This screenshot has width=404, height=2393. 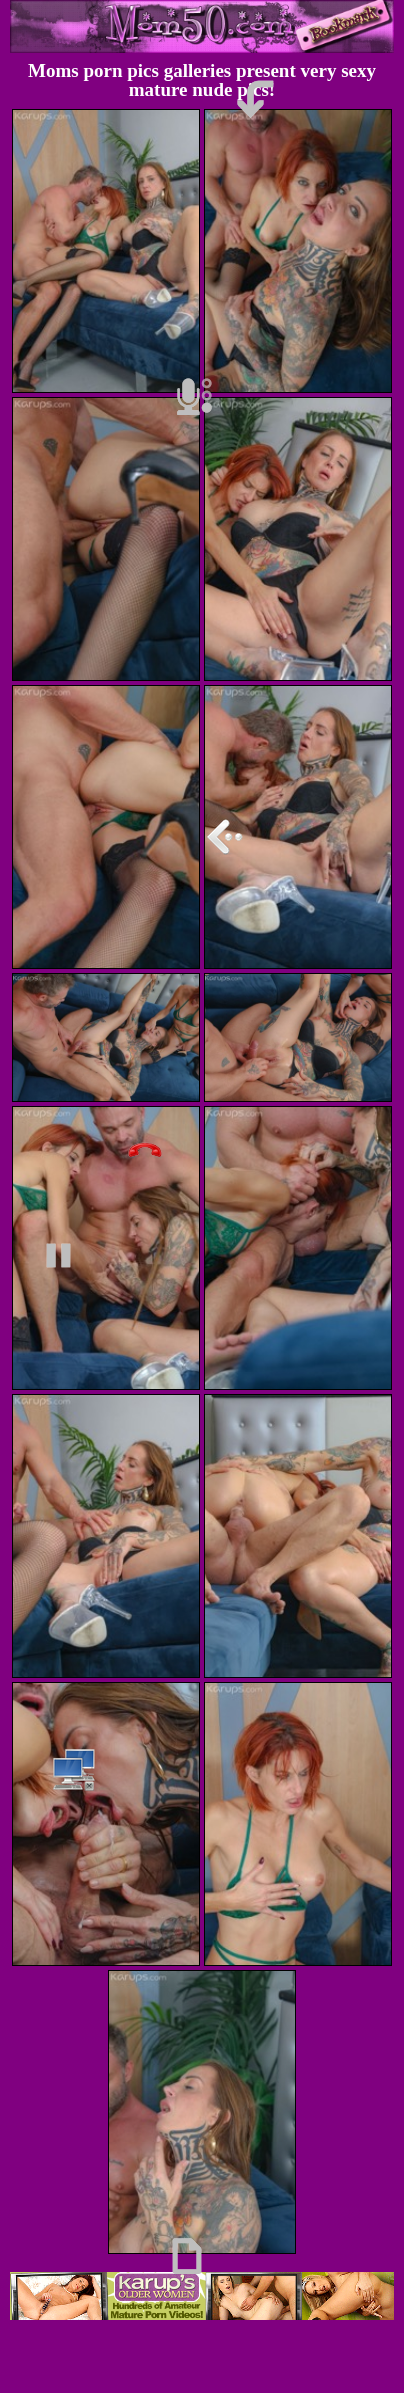 I want to click on rotate object counterclockwise, so click(x=257, y=97).